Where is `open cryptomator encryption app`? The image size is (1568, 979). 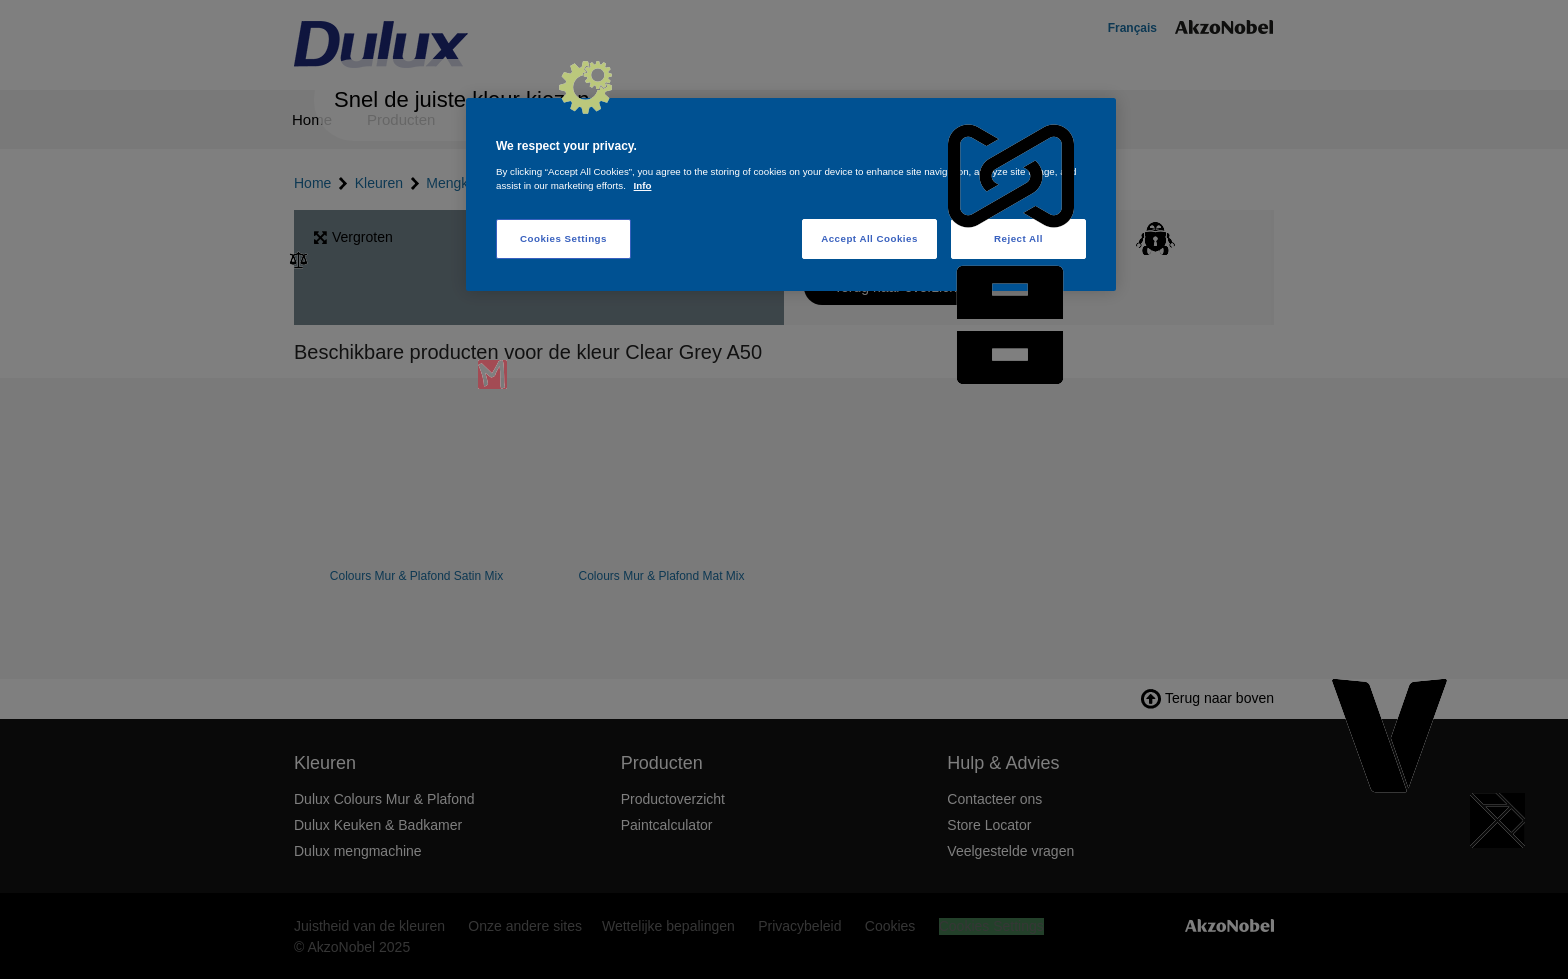 open cryptomator encryption app is located at coordinates (1155, 238).